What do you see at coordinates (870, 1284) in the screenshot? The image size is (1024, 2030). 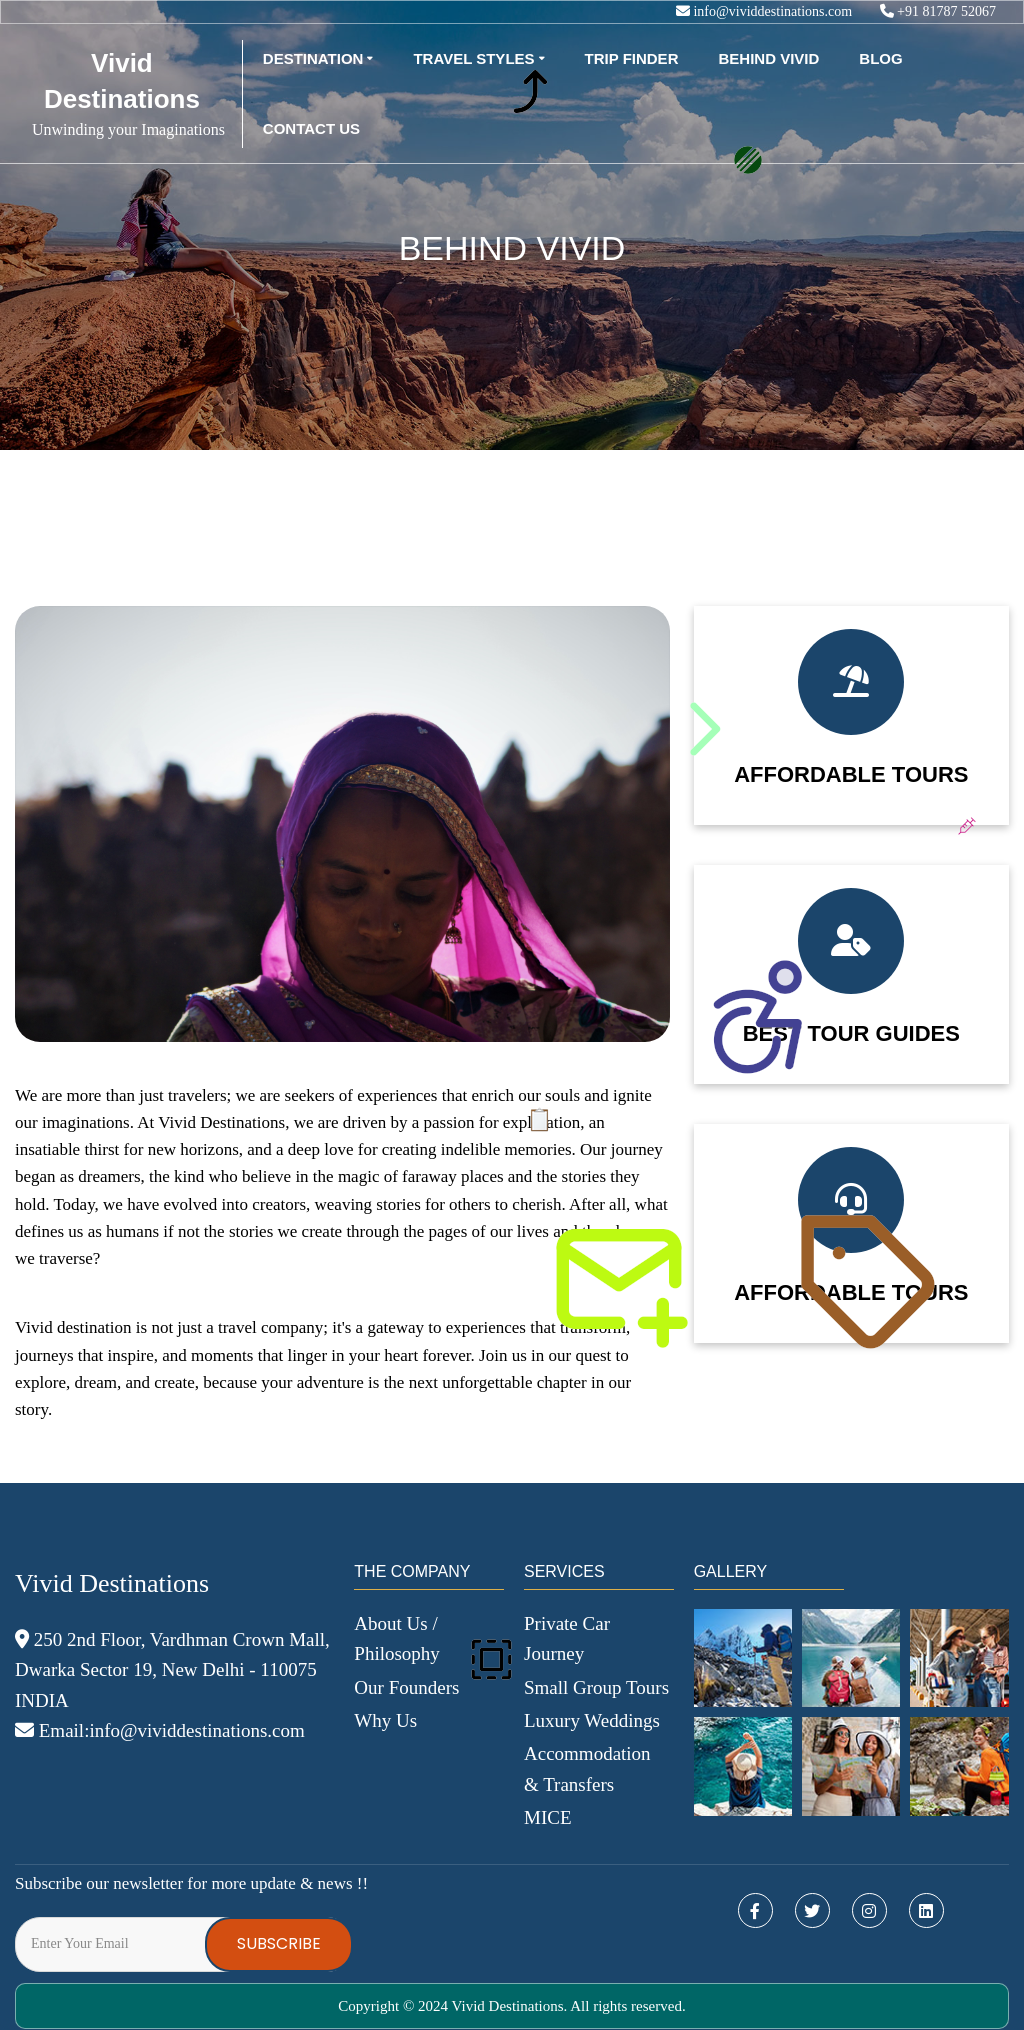 I see `add a tag or label to an item` at bounding box center [870, 1284].